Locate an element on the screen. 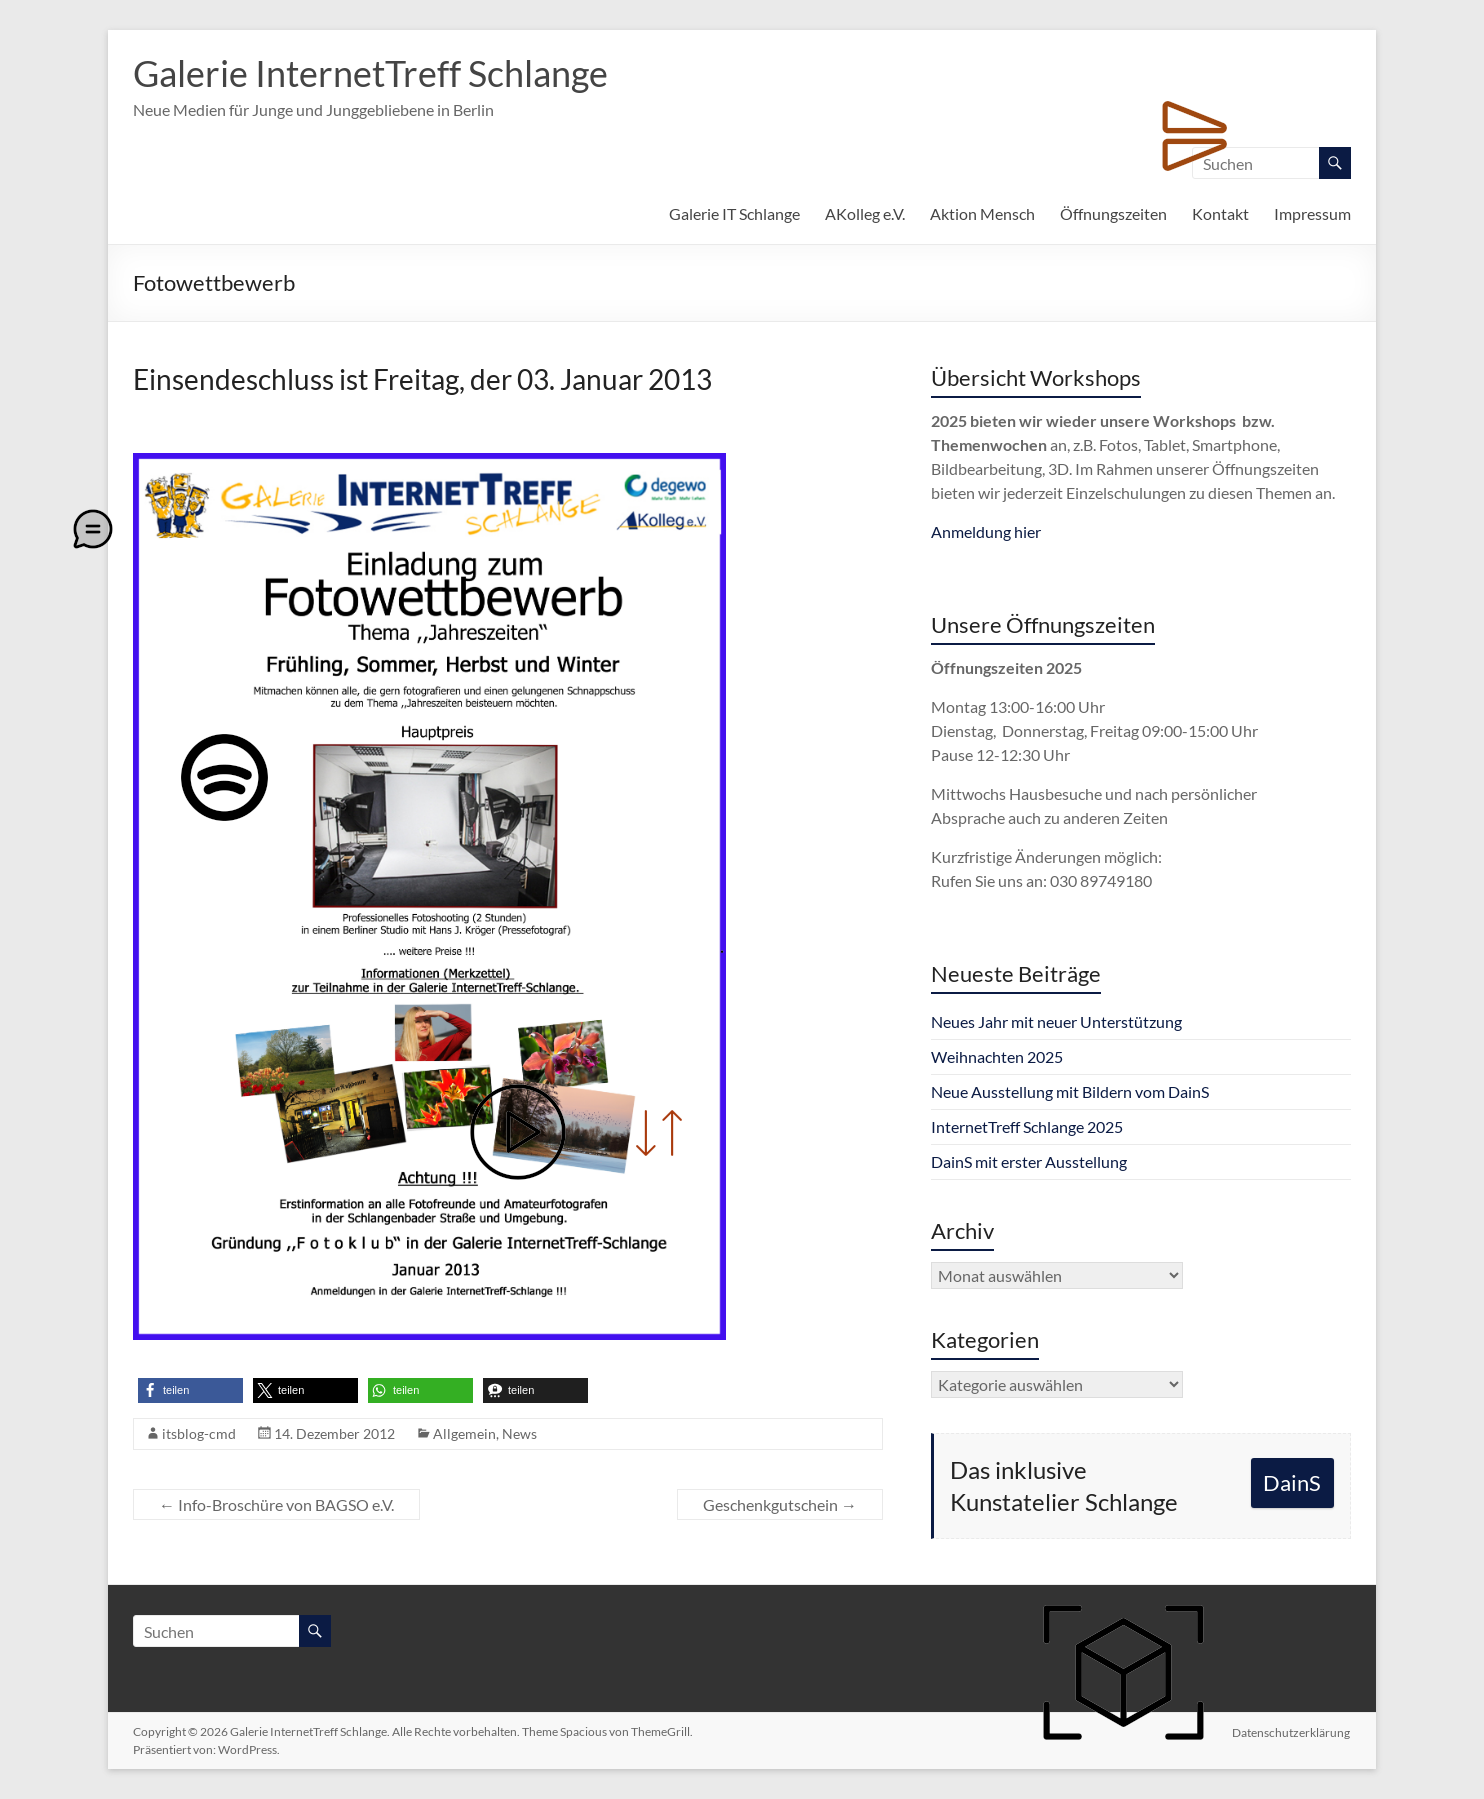 The image size is (1484, 1799). flip image or content vertically is located at coordinates (1192, 136).